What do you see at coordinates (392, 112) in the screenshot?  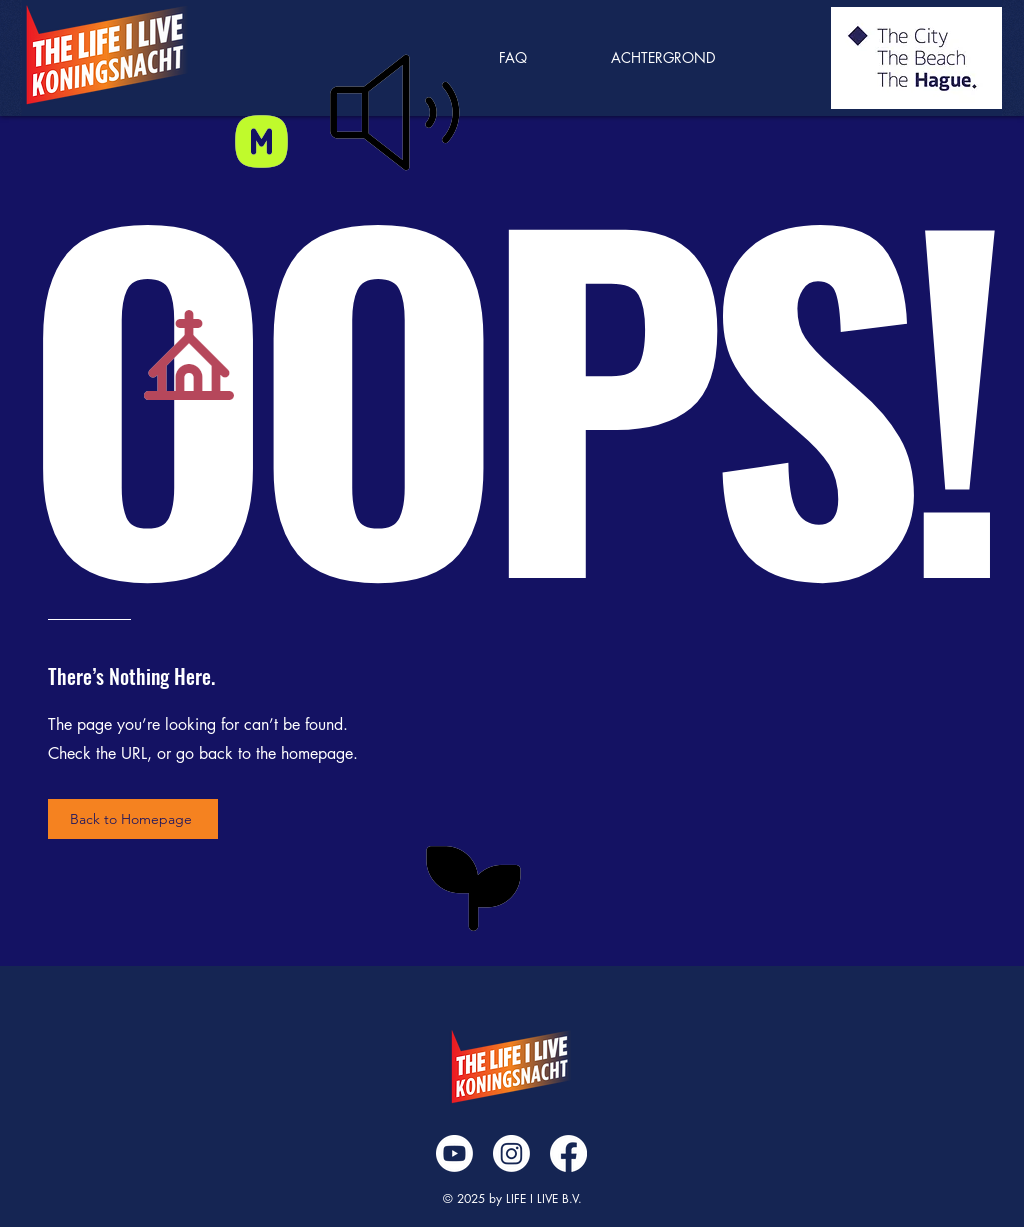 I see `volume is set to high` at bounding box center [392, 112].